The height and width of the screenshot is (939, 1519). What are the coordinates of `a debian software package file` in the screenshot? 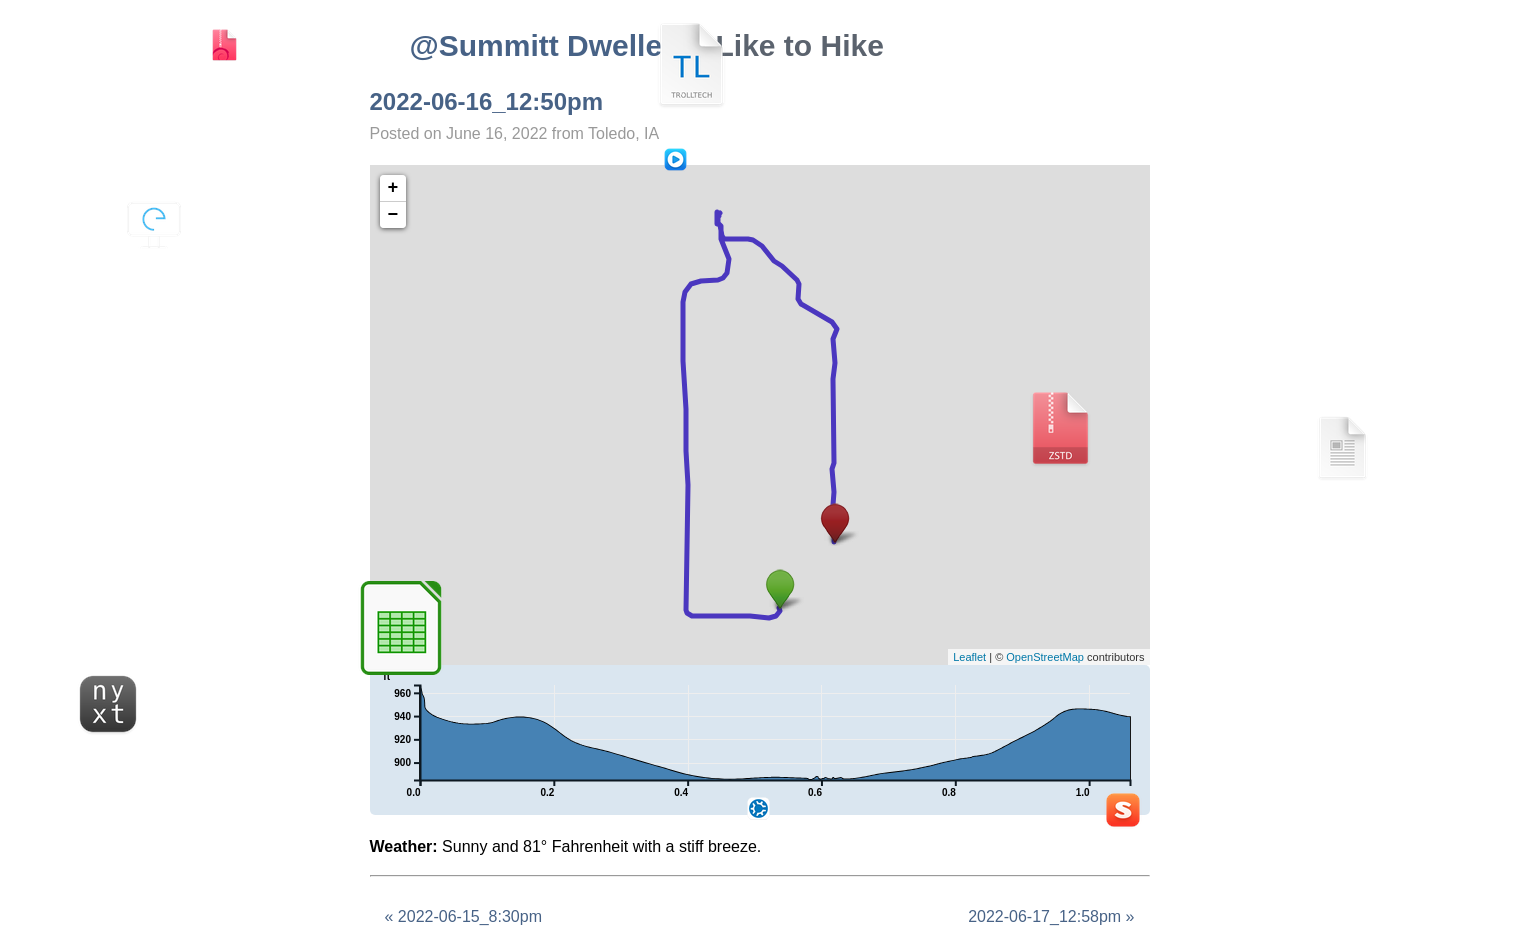 It's located at (224, 45).